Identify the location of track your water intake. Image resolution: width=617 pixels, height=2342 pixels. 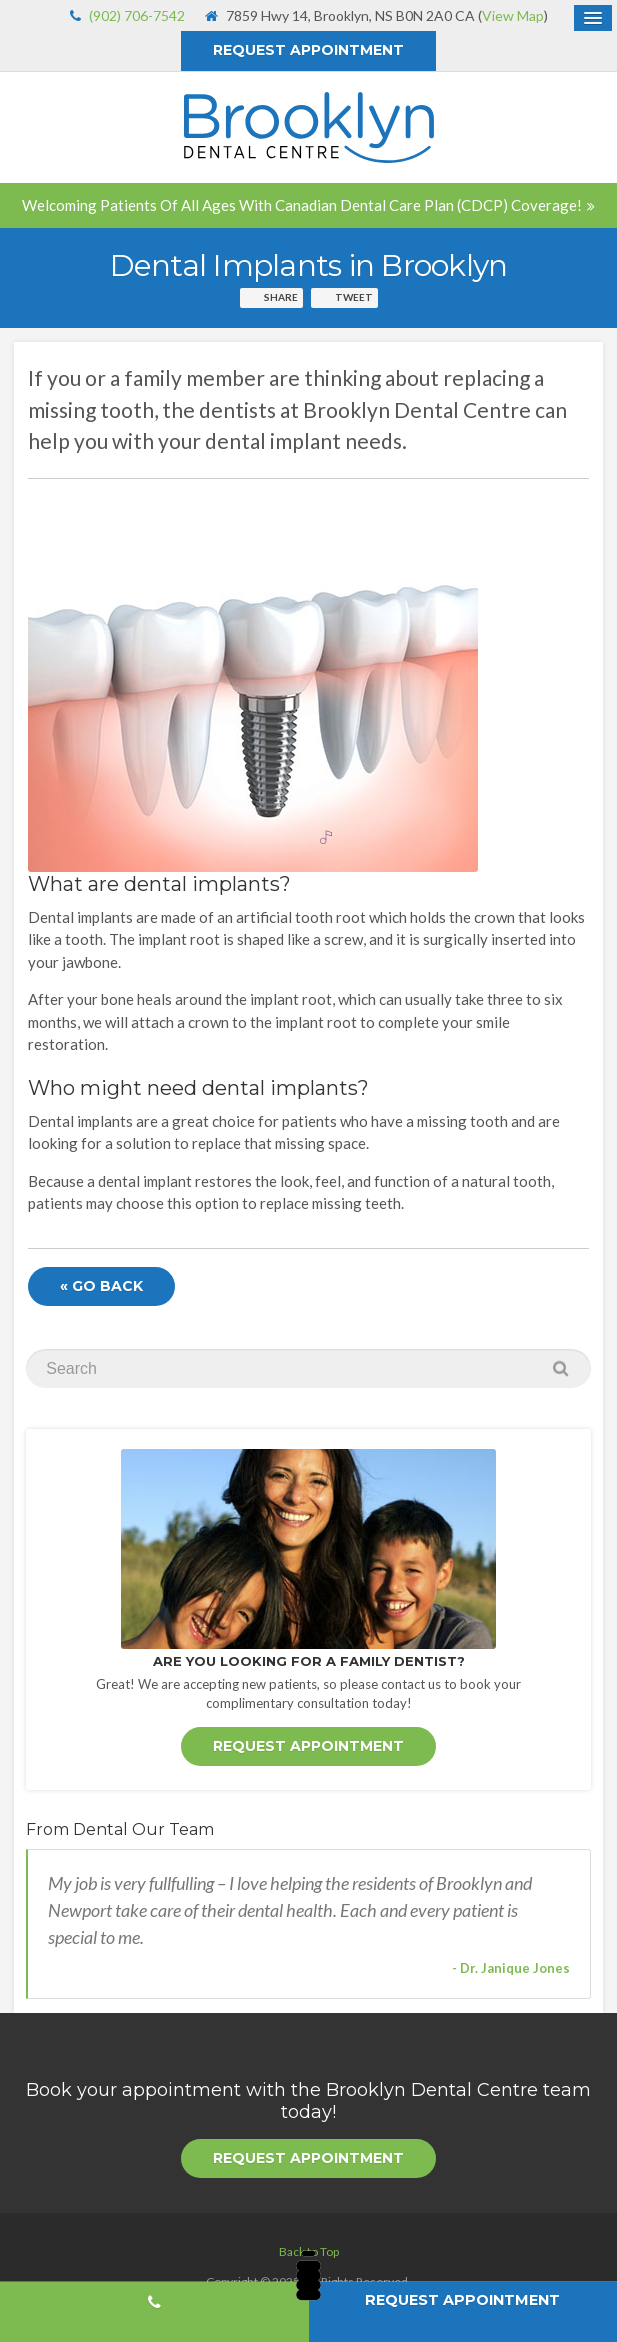
(308, 2275).